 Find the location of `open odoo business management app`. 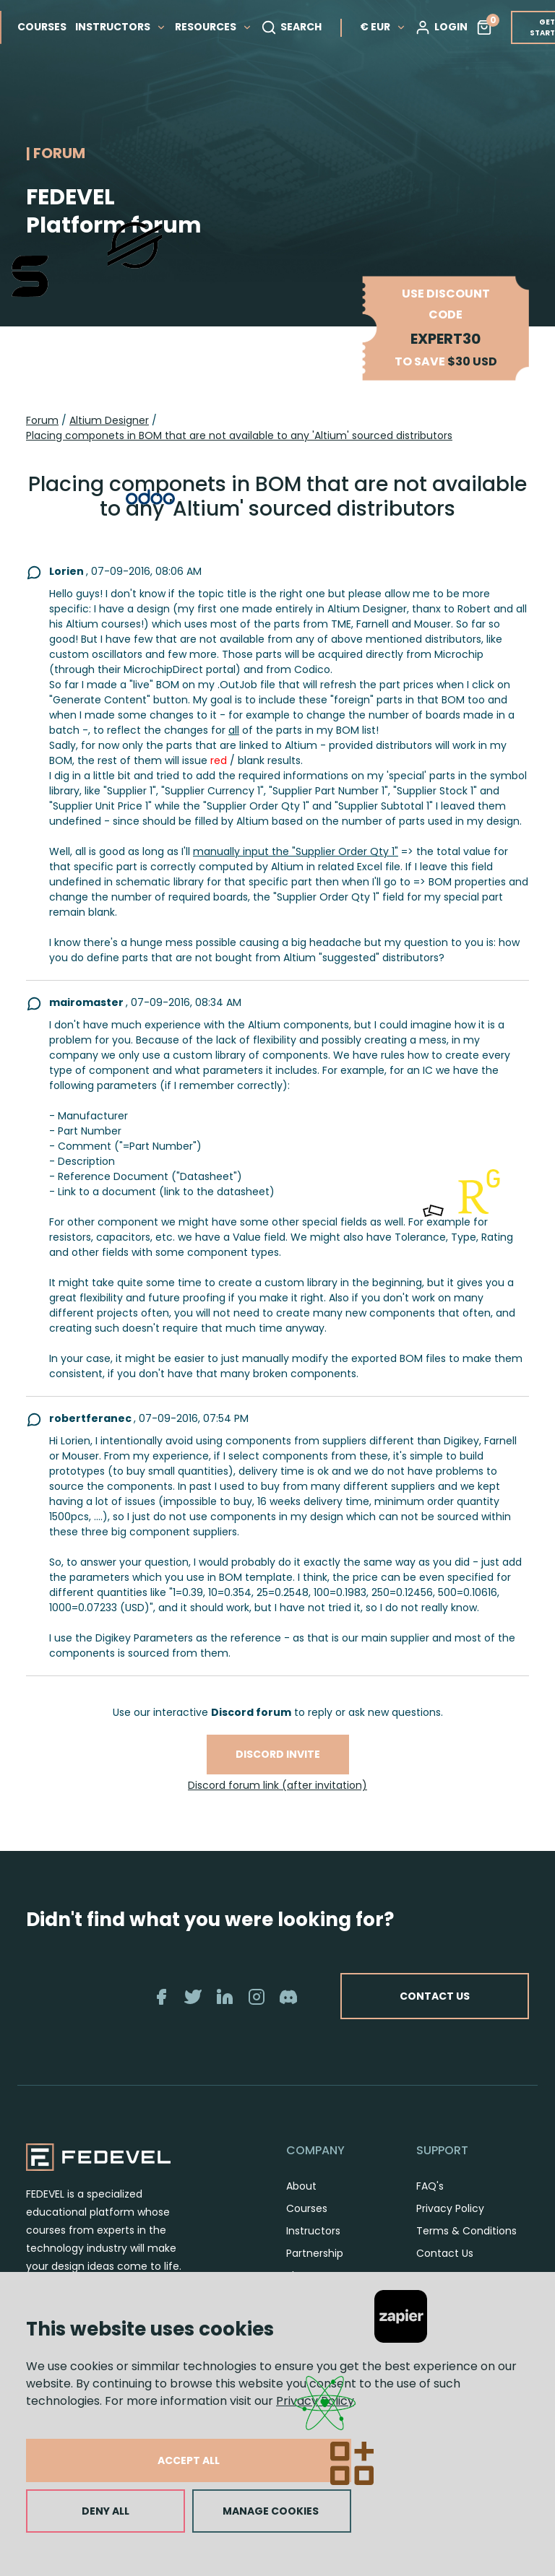

open odoo business management app is located at coordinates (150, 497).